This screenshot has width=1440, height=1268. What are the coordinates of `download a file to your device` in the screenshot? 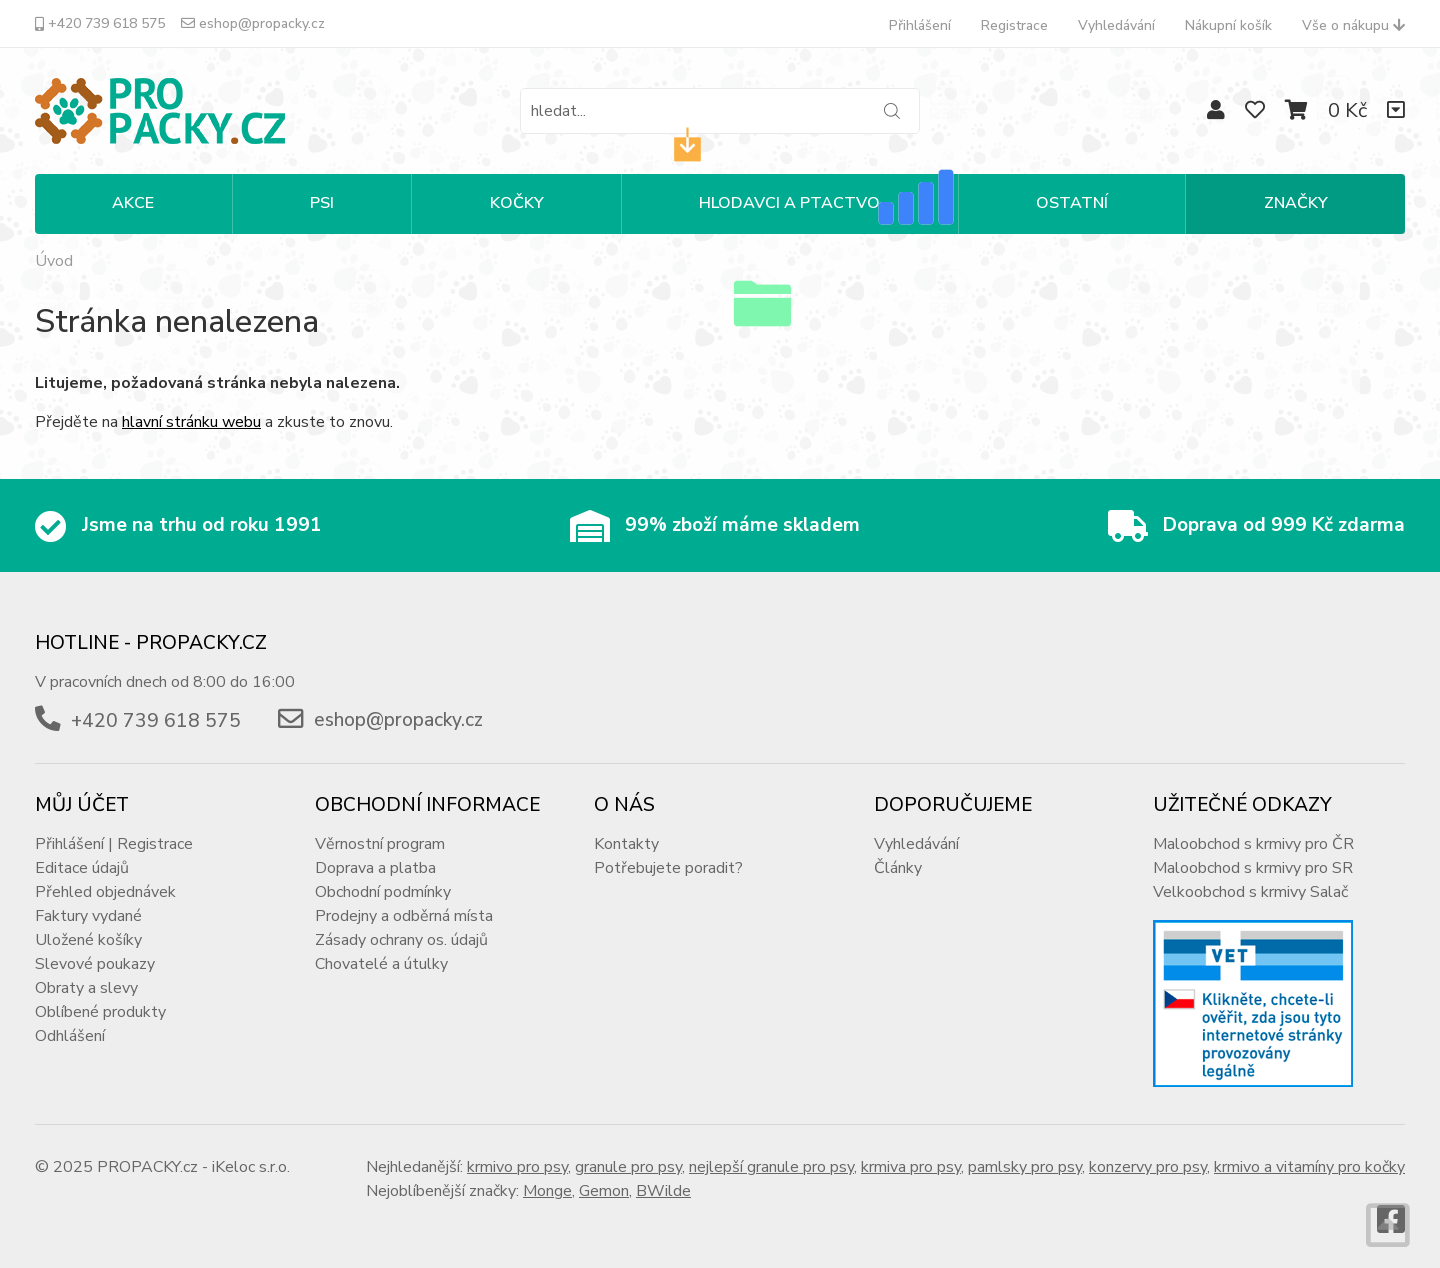 It's located at (687, 144).